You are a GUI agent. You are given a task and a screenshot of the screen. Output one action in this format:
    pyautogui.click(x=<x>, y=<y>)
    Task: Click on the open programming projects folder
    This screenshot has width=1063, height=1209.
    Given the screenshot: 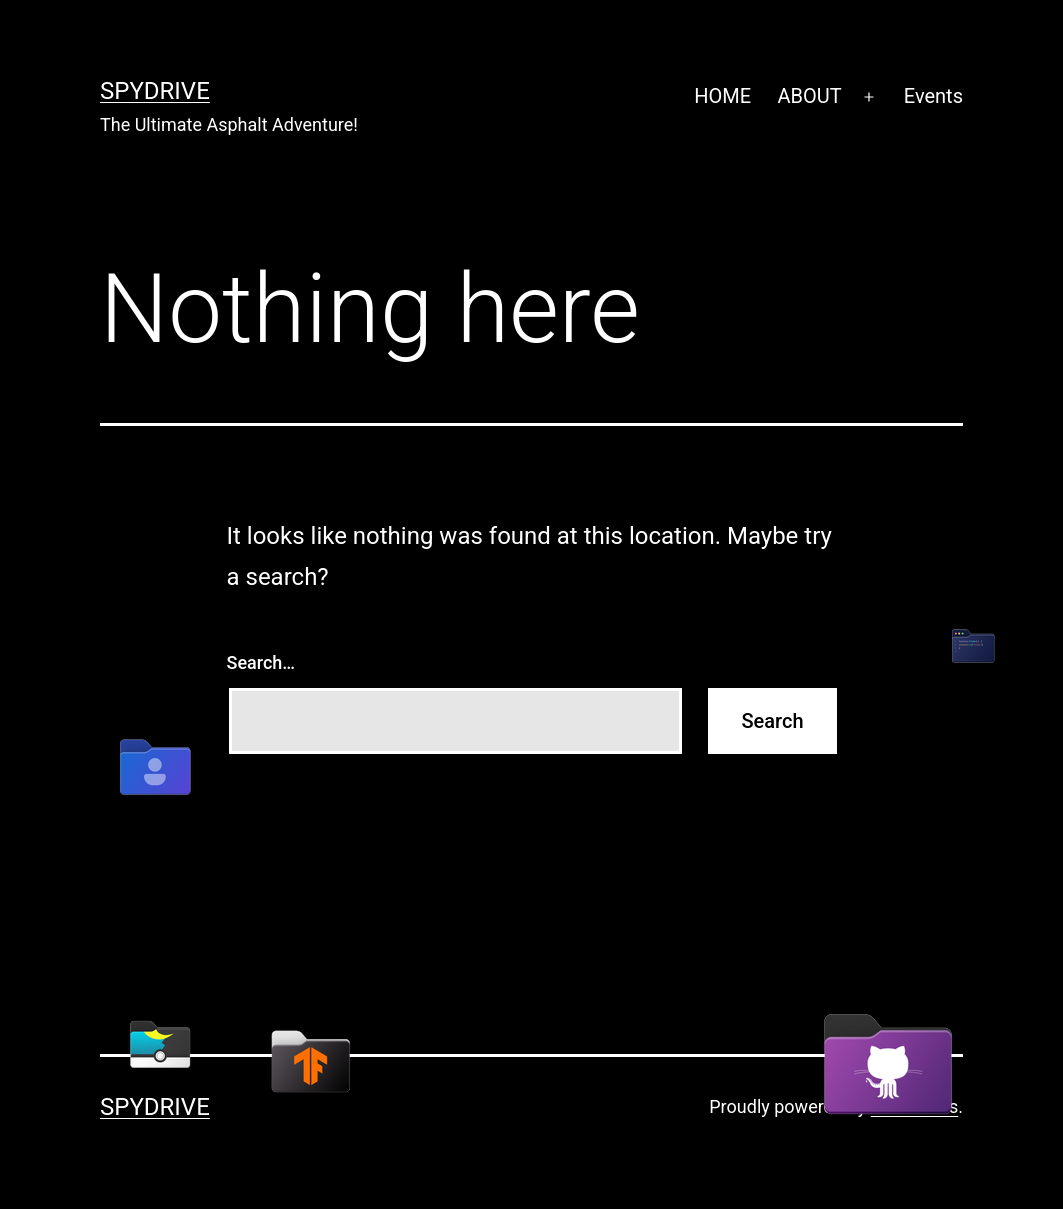 What is the action you would take?
    pyautogui.click(x=973, y=647)
    